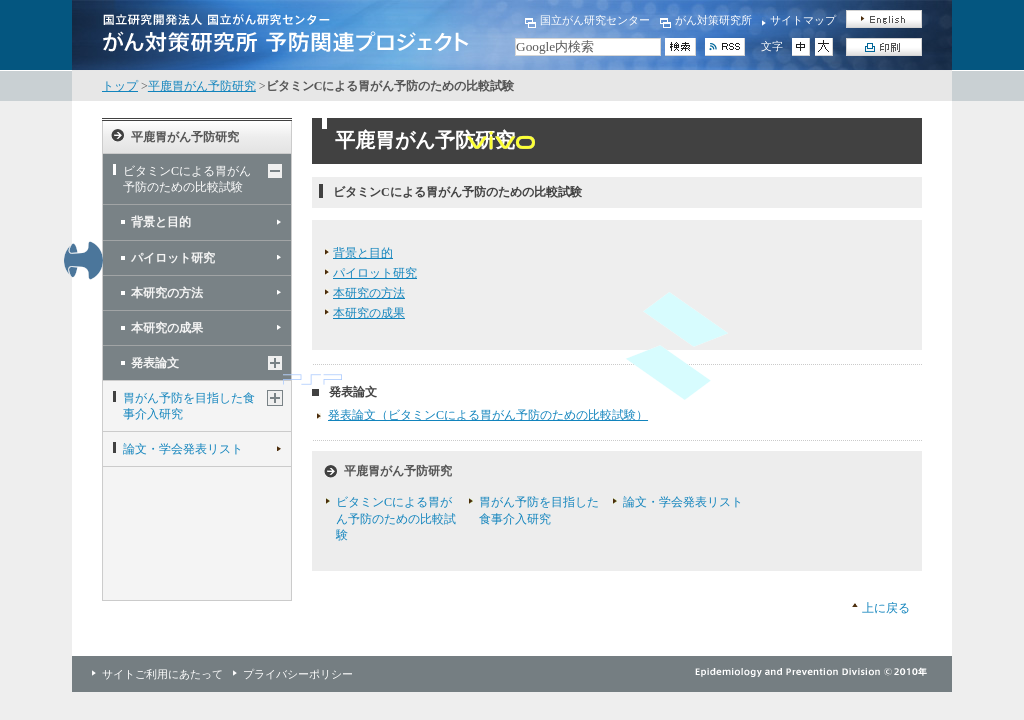  I want to click on vivo brand logo, so click(501, 140).